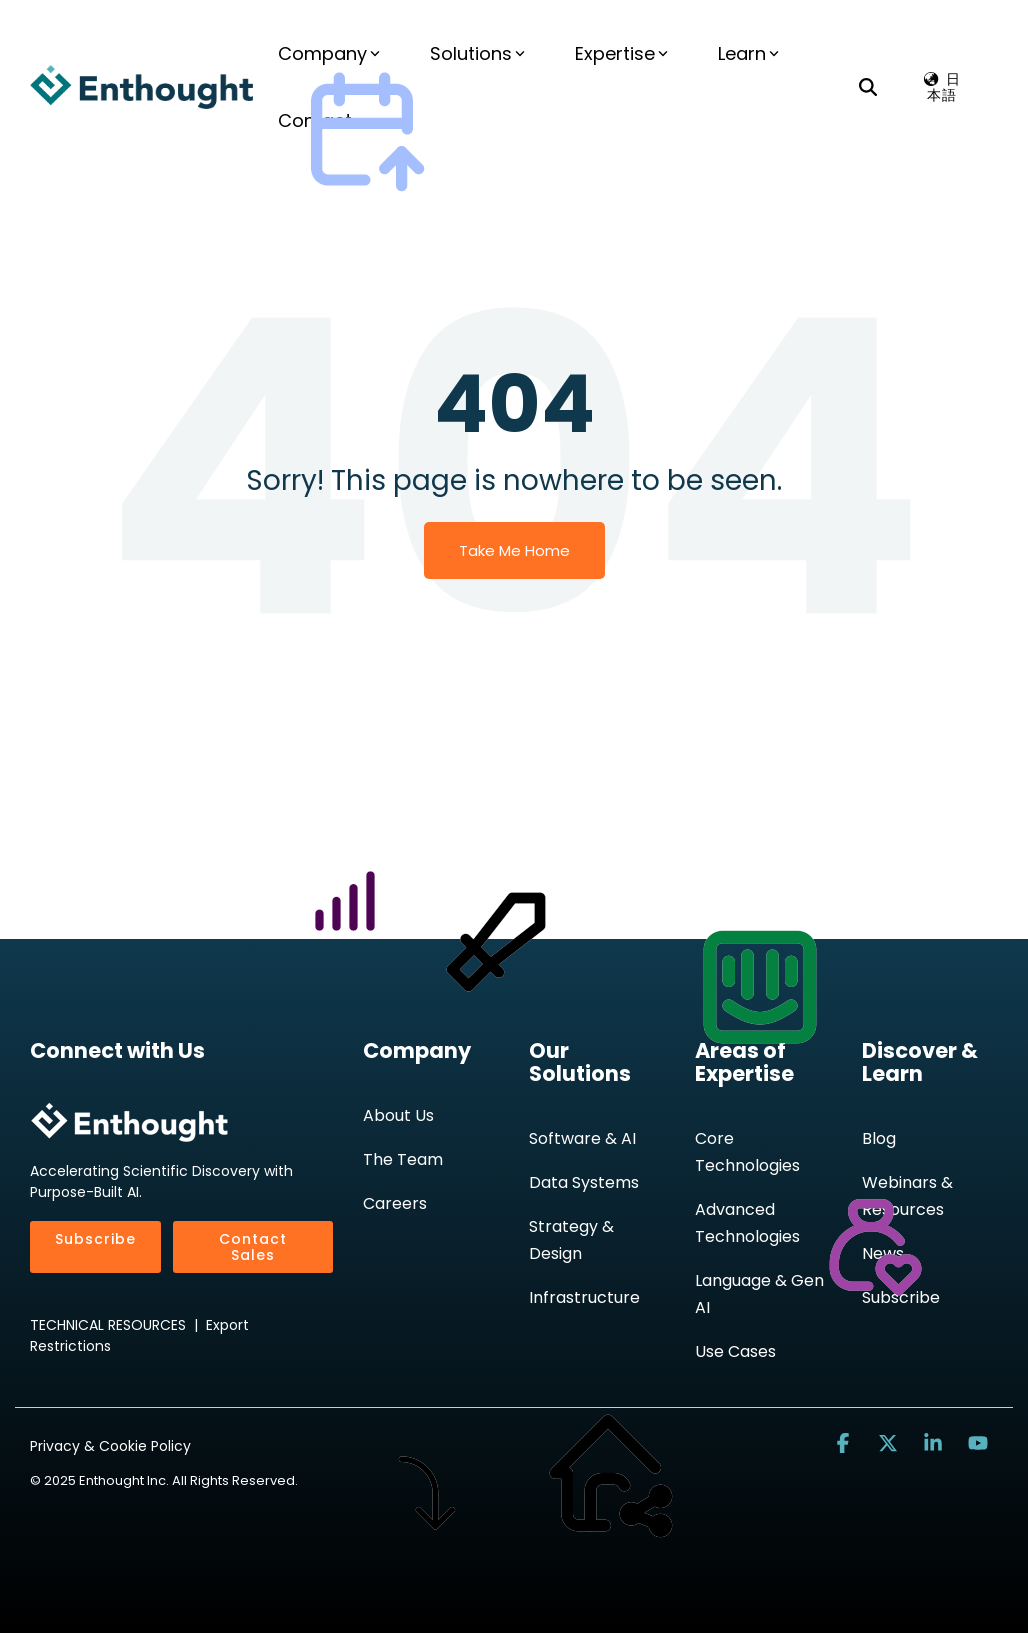 The image size is (1028, 1633). Describe the element at coordinates (427, 1493) in the screenshot. I see `redirect or forward content downward` at that location.